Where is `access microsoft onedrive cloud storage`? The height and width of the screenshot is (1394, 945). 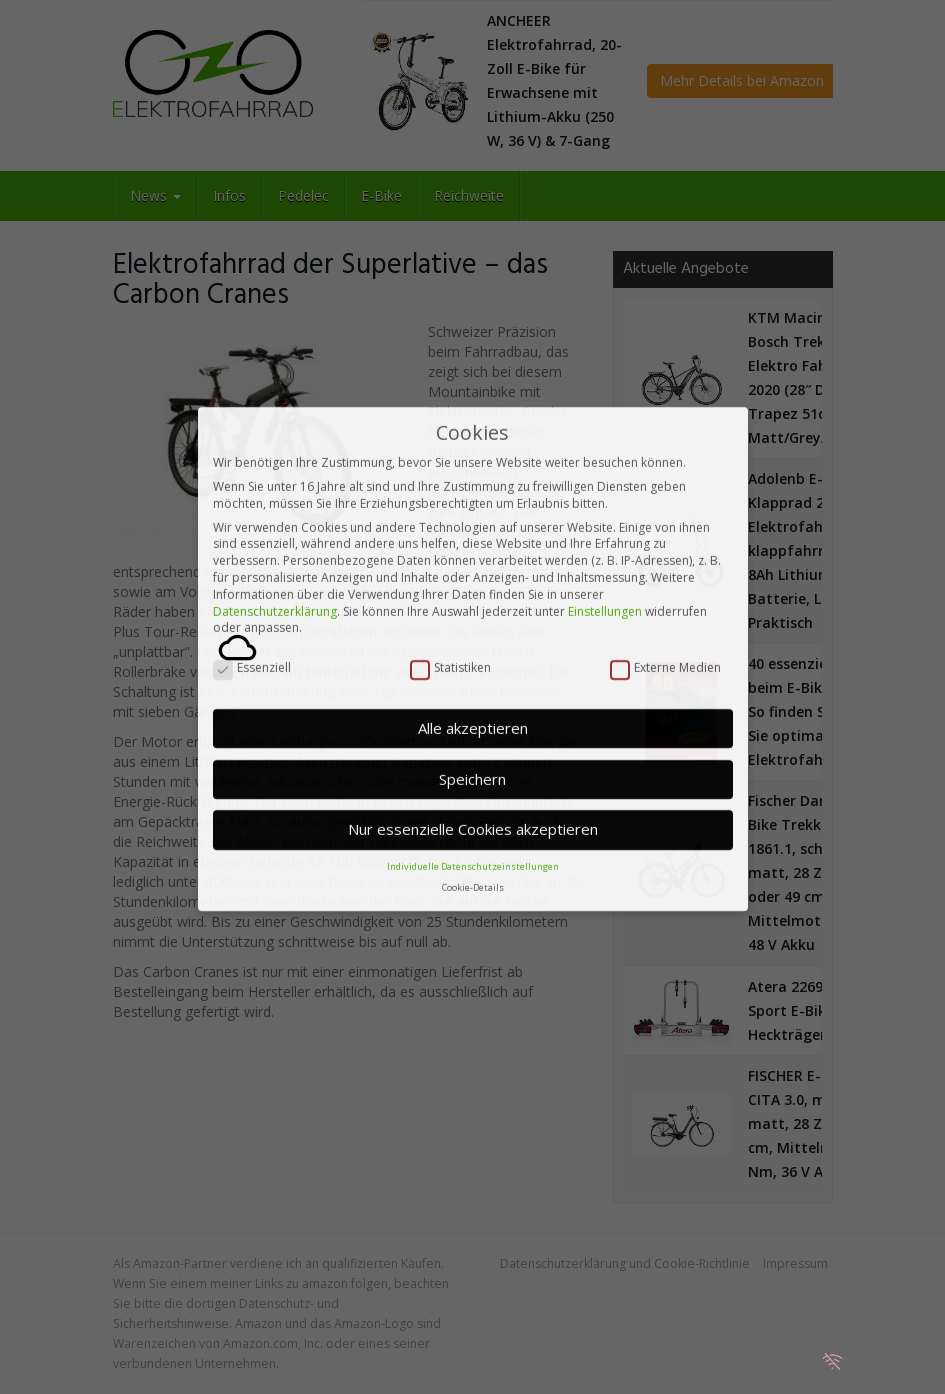
access microsoft onedrive cloud storage is located at coordinates (237, 648).